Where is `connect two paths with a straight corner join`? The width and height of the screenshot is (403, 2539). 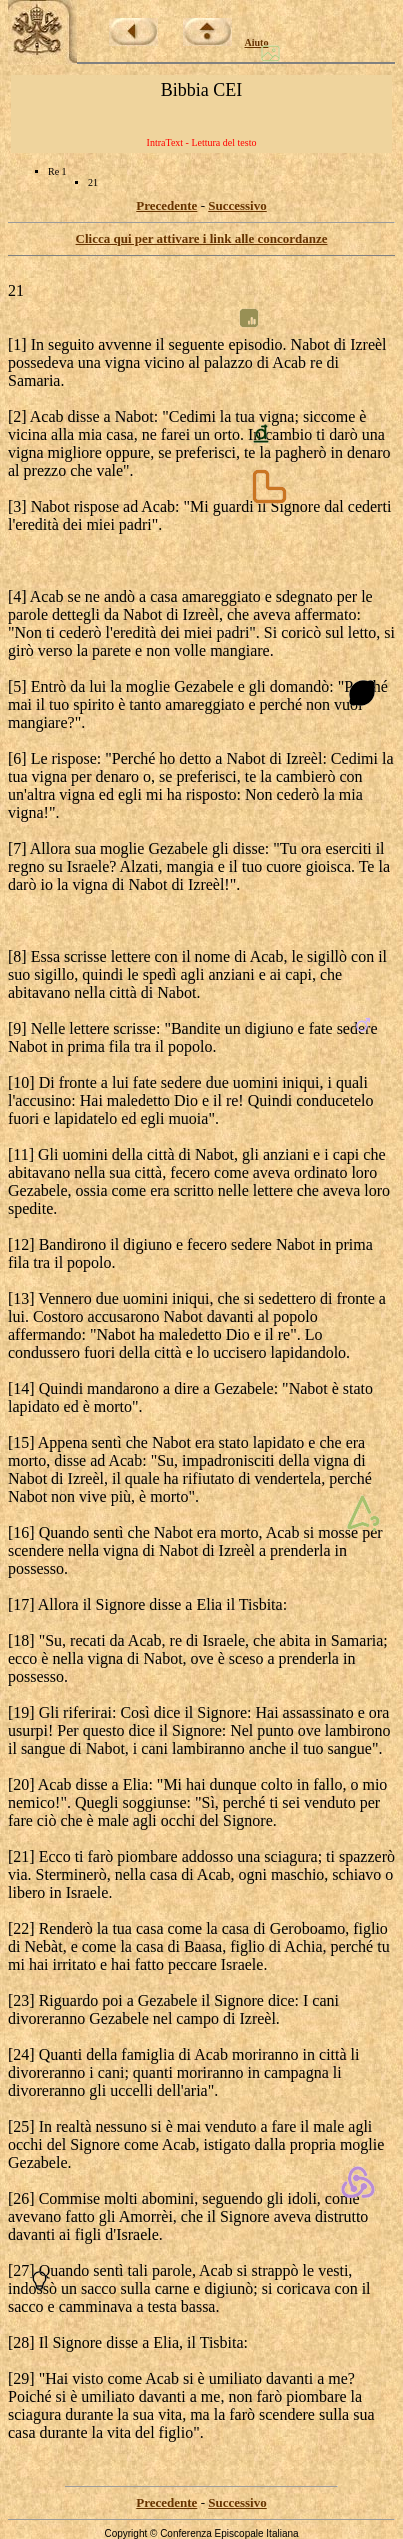 connect two paths with a straight corner join is located at coordinates (269, 486).